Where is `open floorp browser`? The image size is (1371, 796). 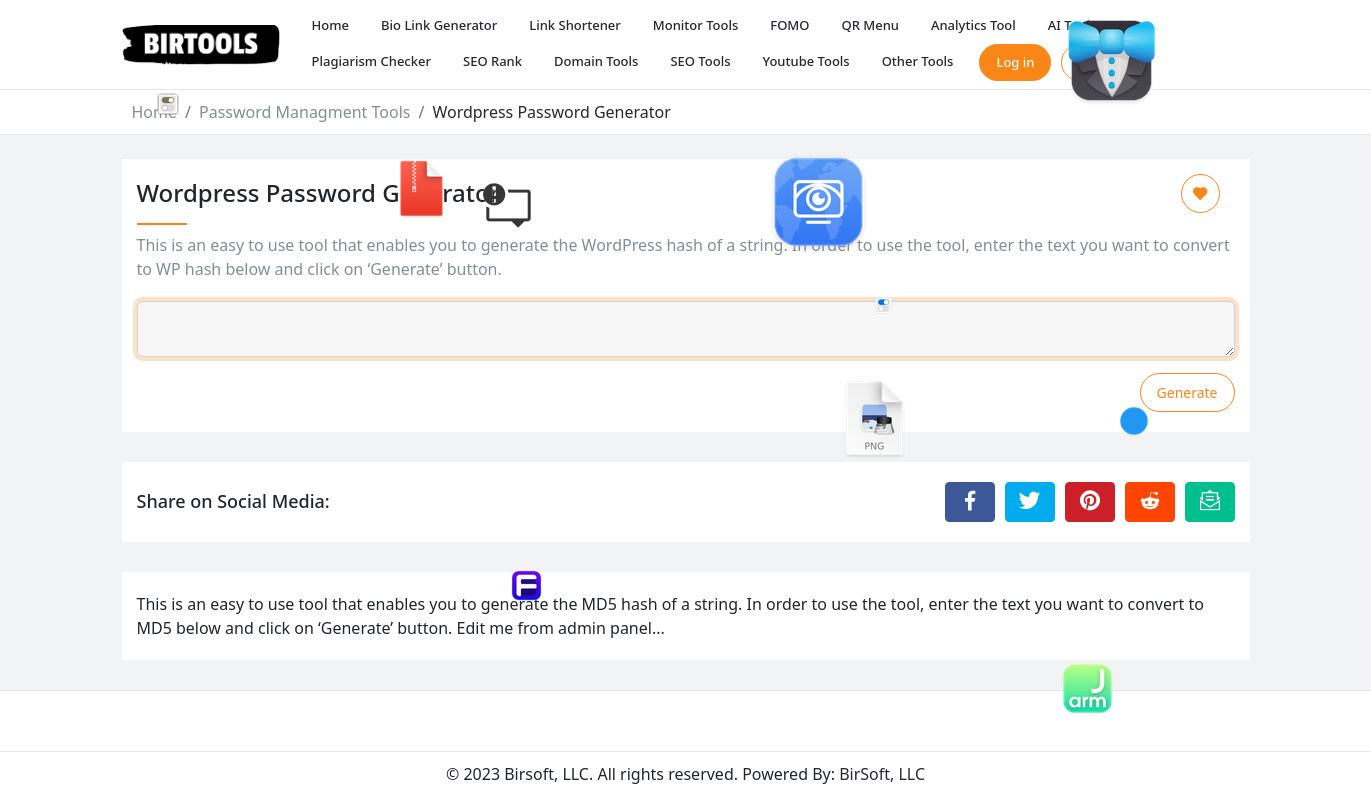 open floorp browser is located at coordinates (526, 585).